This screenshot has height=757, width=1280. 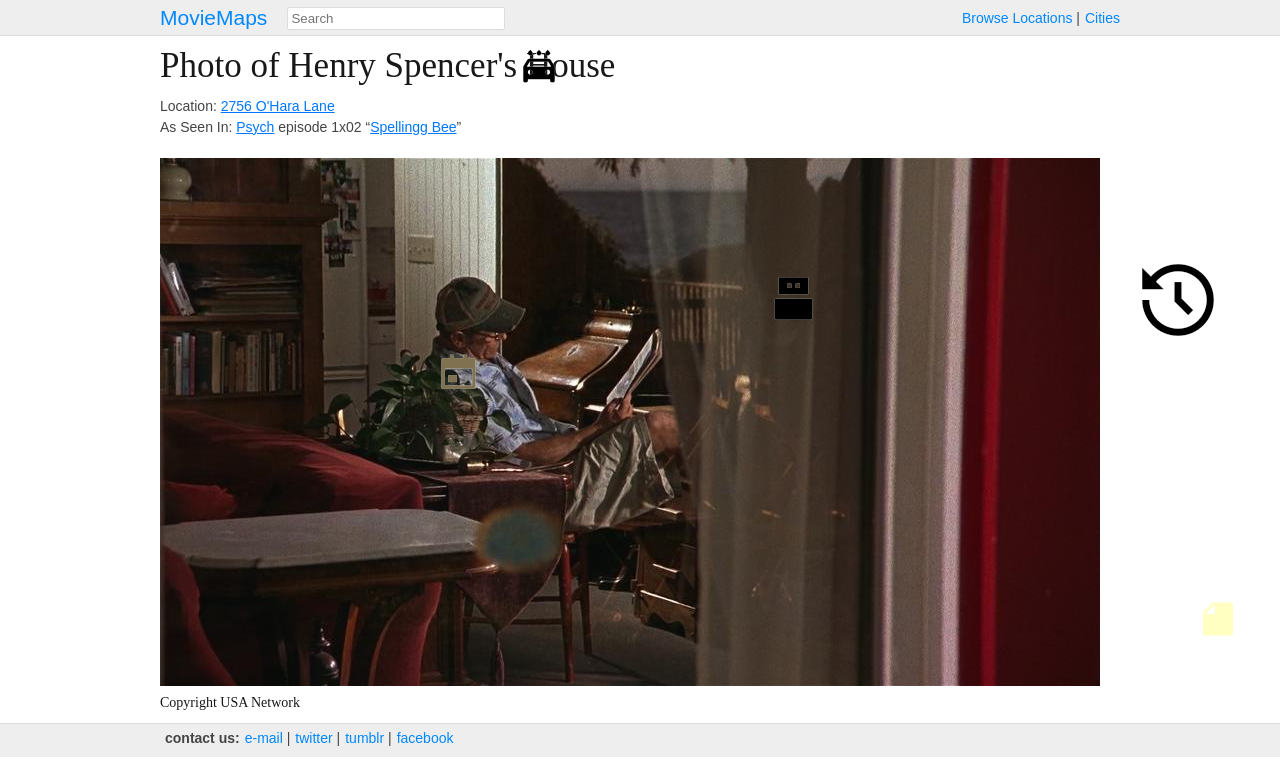 What do you see at coordinates (793, 298) in the screenshot?
I see `access USB flash drive contents` at bounding box center [793, 298].